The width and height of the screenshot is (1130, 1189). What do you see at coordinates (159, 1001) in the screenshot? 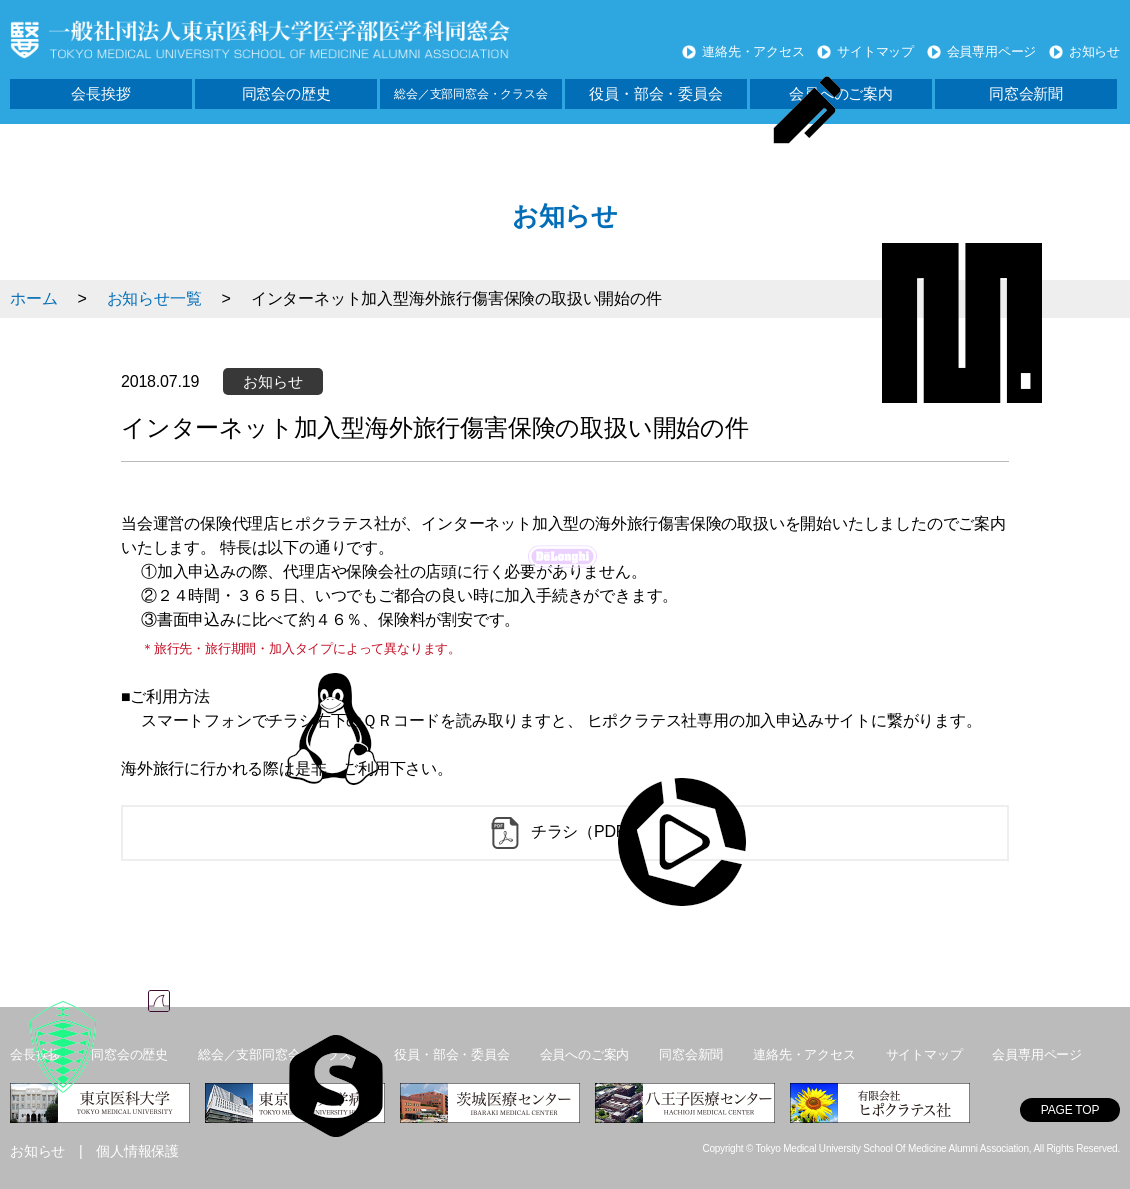
I see `open wireshark network protocol analyzer` at bounding box center [159, 1001].